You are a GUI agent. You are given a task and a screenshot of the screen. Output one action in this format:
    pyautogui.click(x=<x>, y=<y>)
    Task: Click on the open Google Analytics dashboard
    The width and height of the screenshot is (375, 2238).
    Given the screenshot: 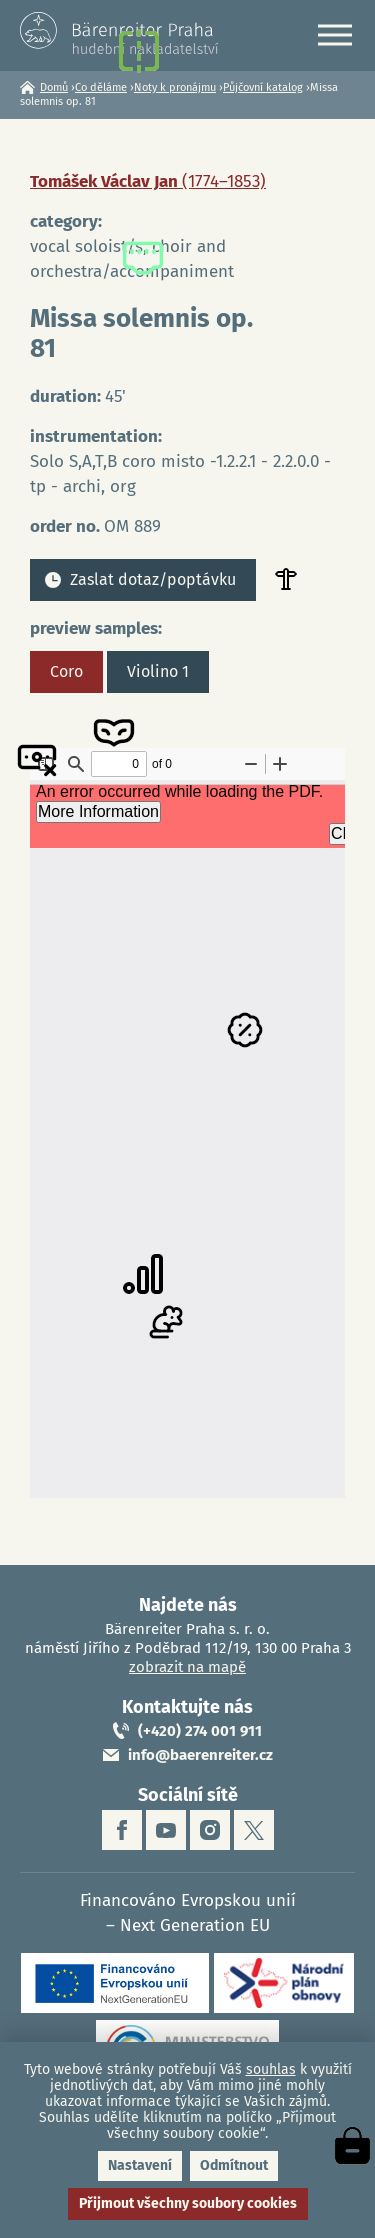 What is the action you would take?
    pyautogui.click(x=143, y=1274)
    